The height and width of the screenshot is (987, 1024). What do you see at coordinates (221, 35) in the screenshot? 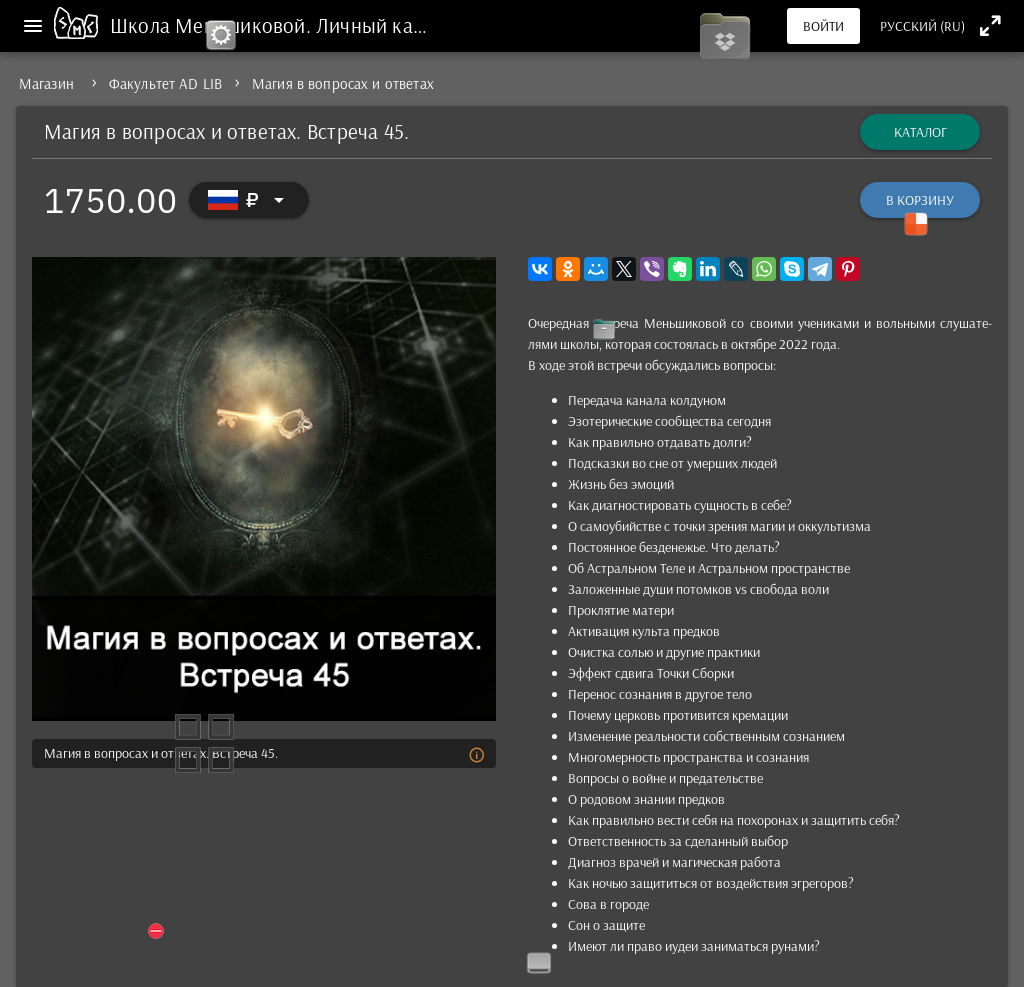
I see `executable application file` at bounding box center [221, 35].